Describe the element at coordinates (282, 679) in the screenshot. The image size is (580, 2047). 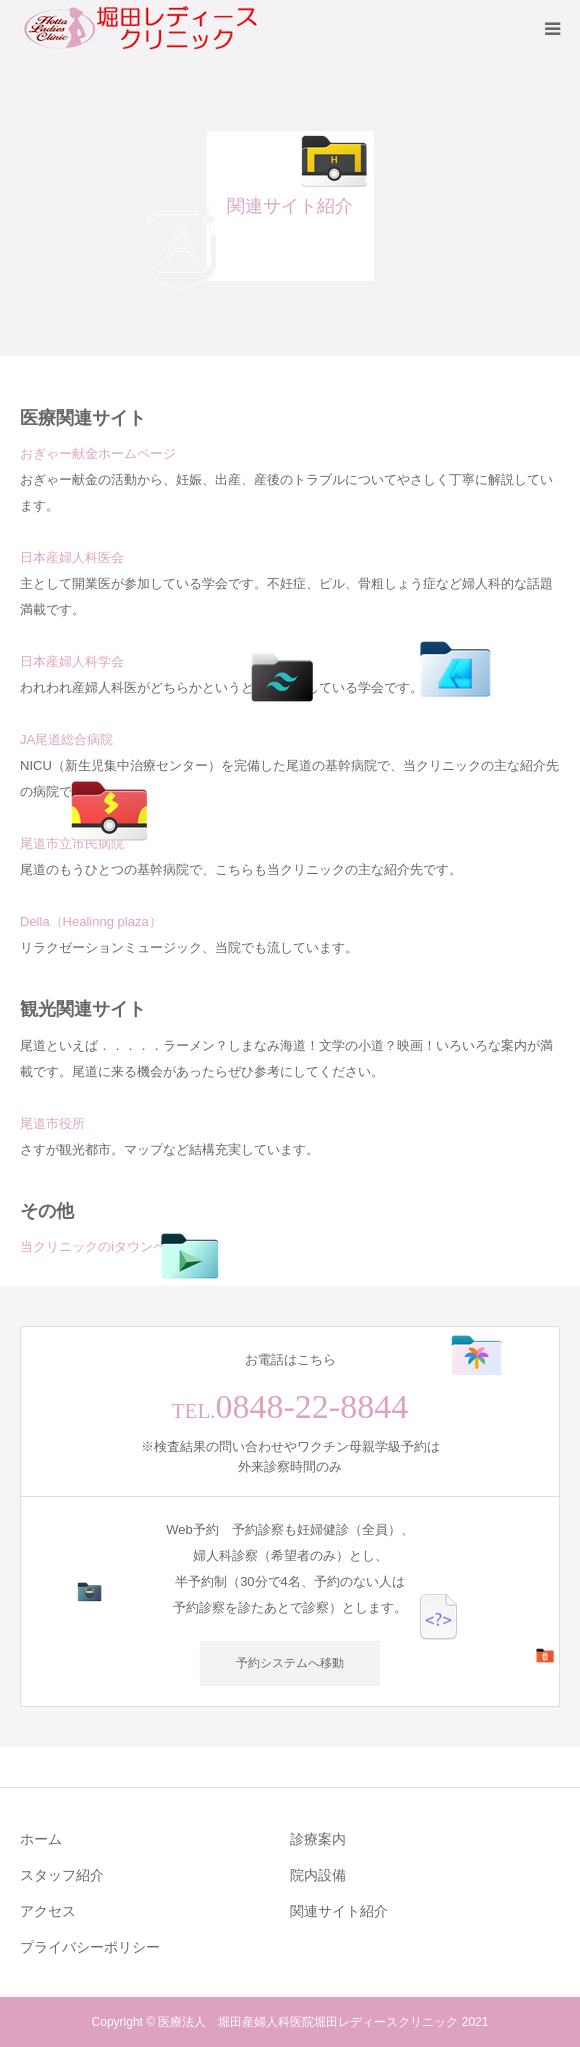
I see `folder containing tailwind css files` at that location.